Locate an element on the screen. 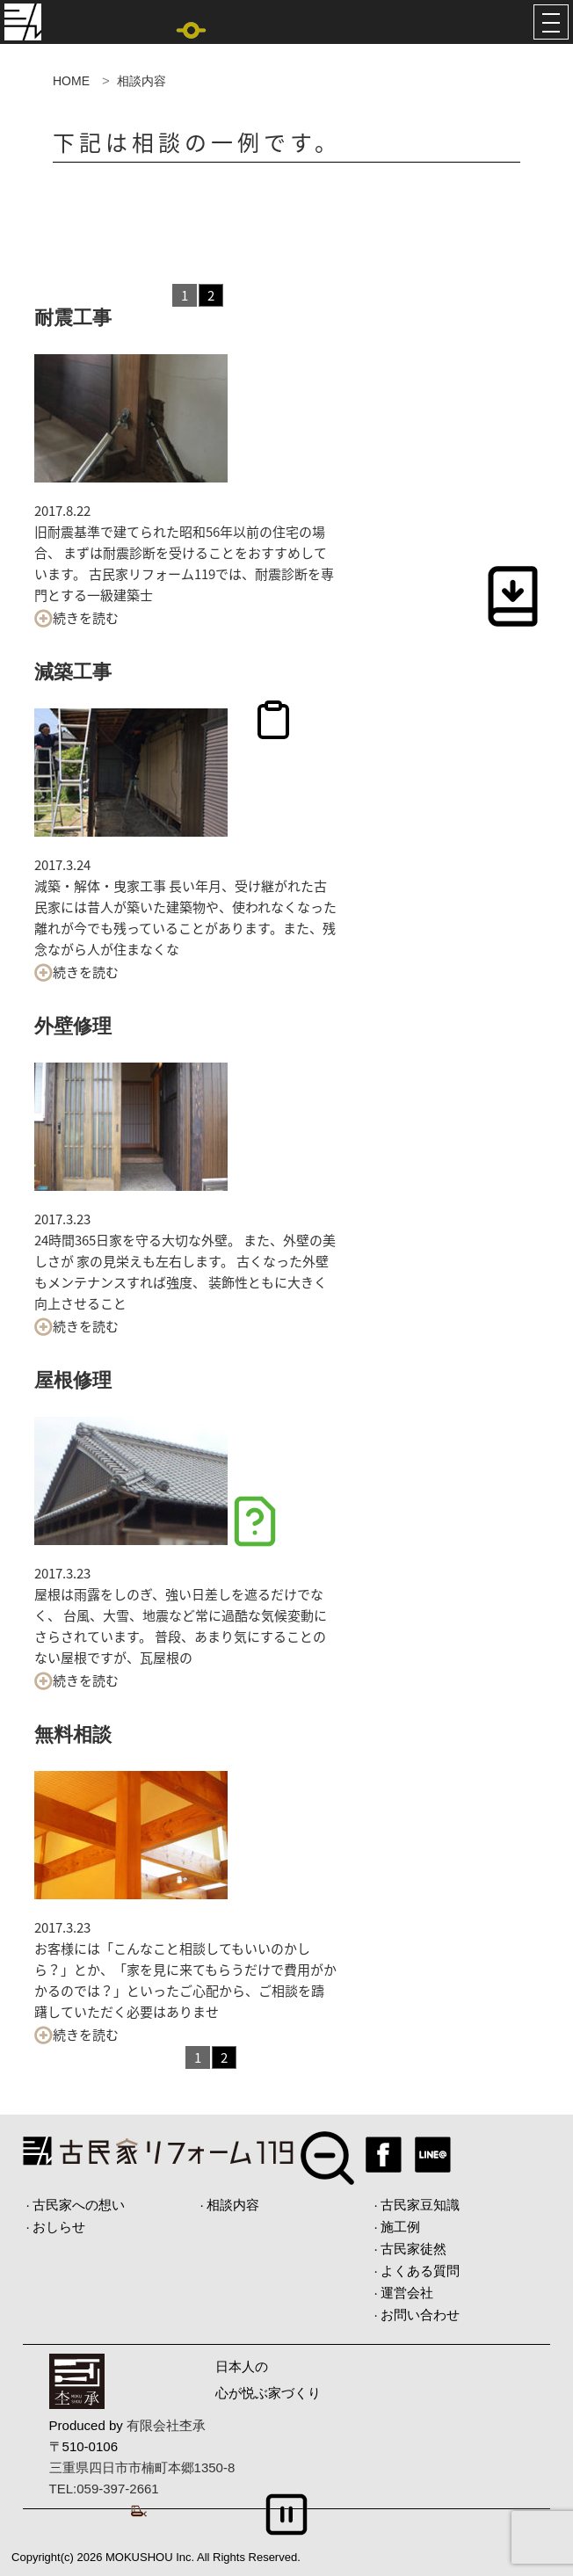 The image size is (573, 2576). zoom out to see more of the view is located at coordinates (327, 2158).